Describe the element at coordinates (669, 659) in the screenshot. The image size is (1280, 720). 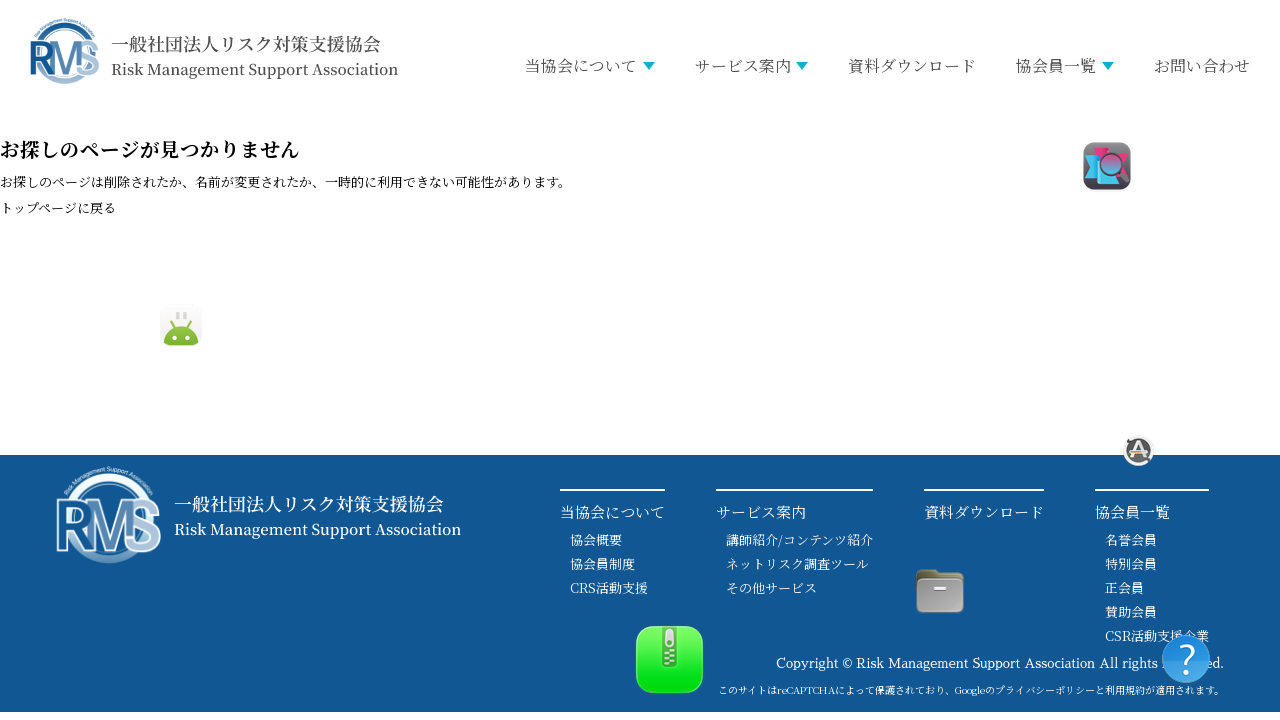
I see `open Archive Utility to compress or extract files` at that location.